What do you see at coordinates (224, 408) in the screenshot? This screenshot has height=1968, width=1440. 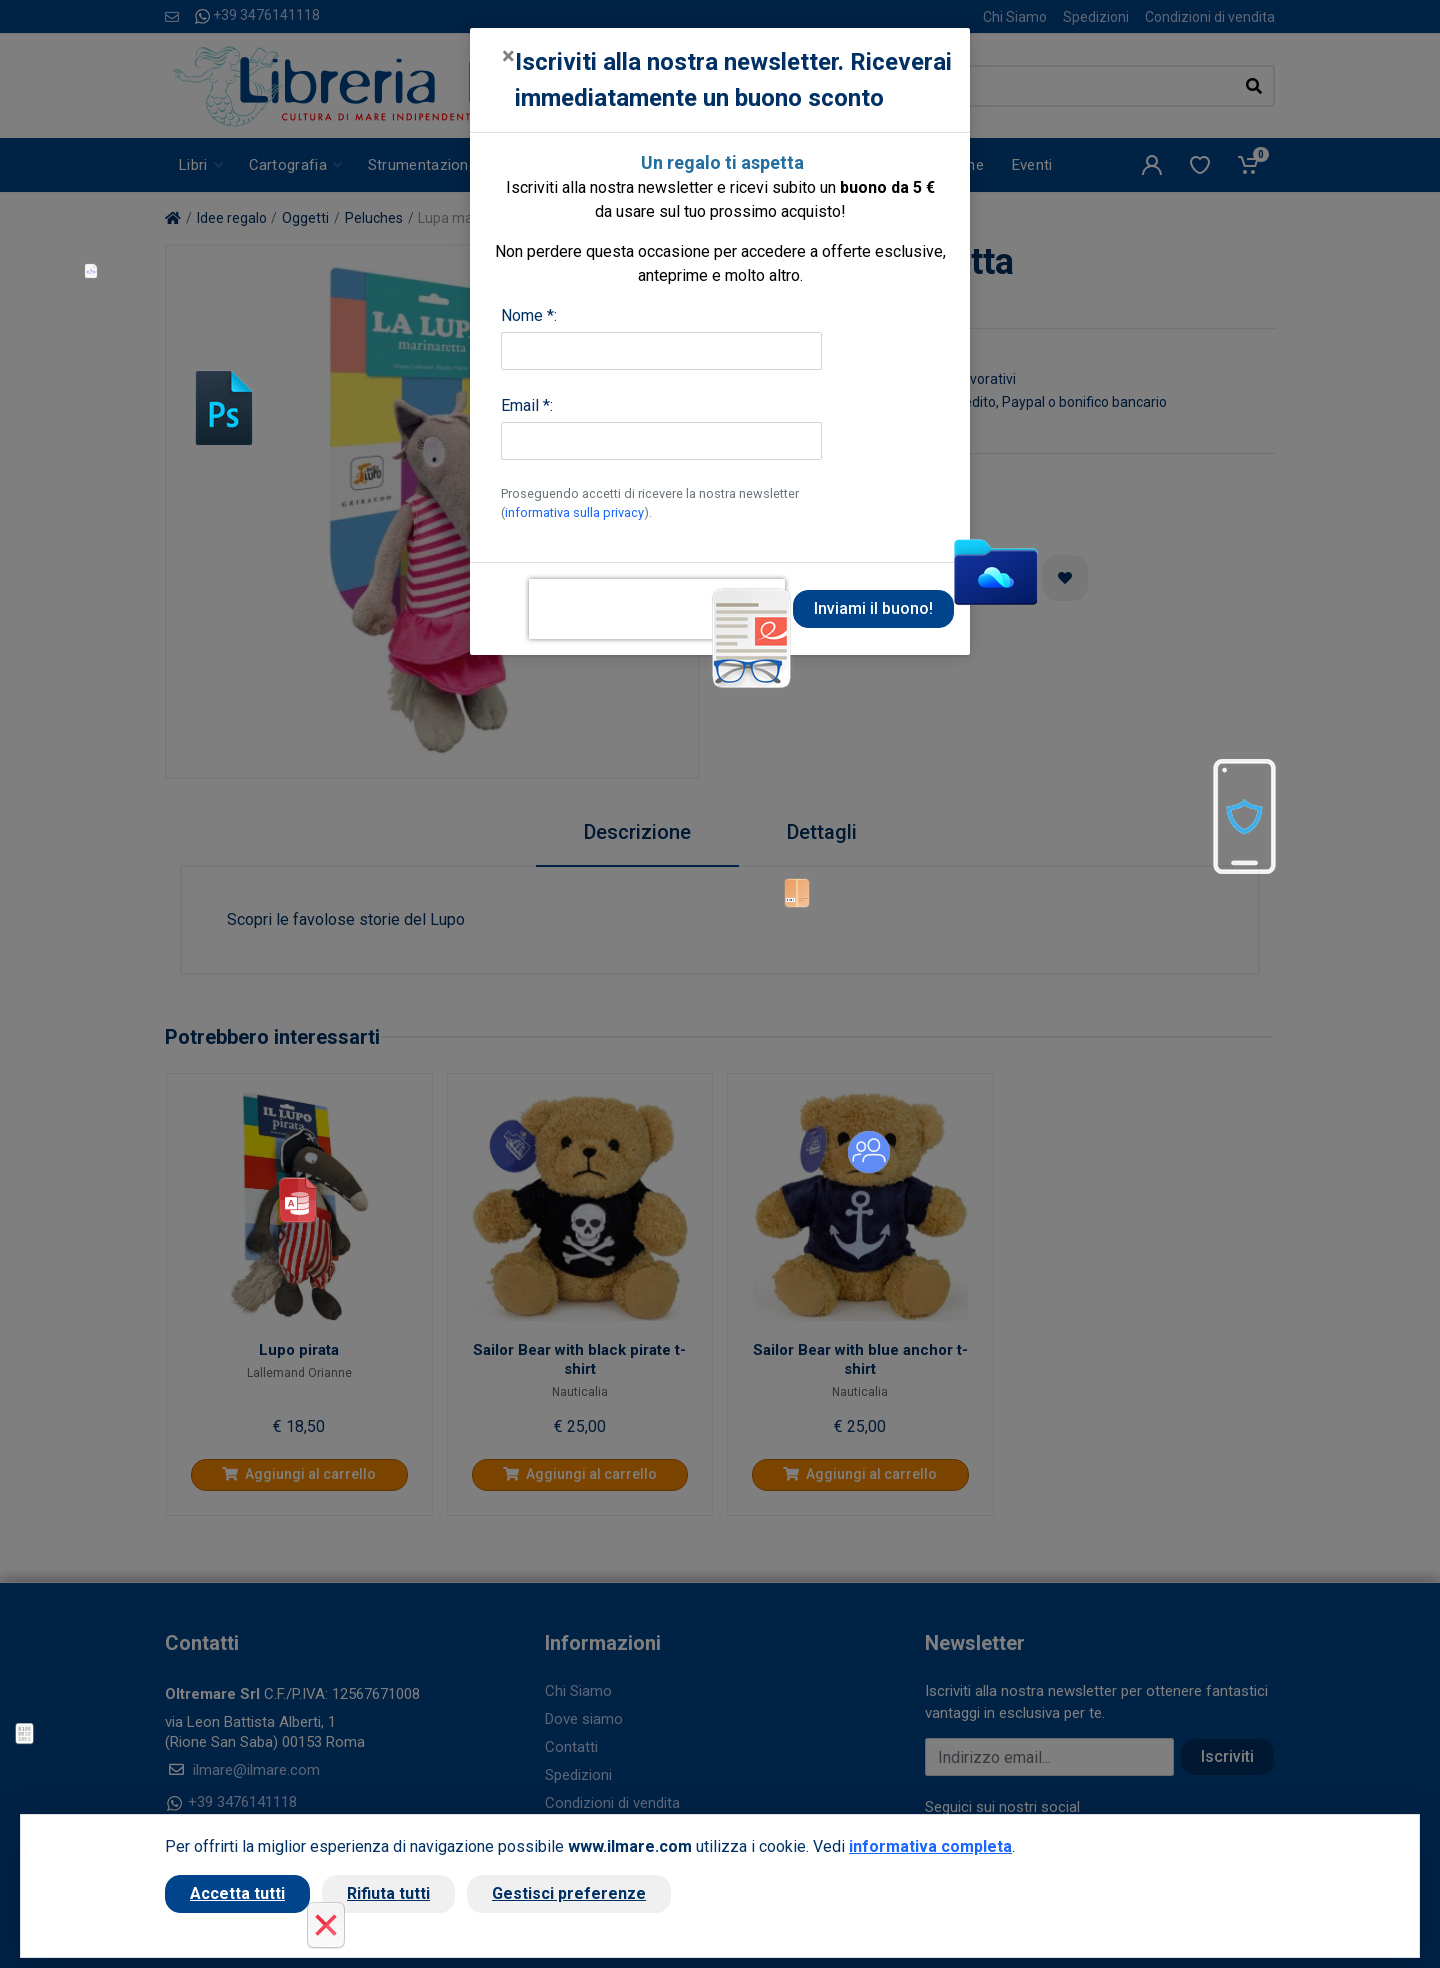 I see `a photoshop document file` at bounding box center [224, 408].